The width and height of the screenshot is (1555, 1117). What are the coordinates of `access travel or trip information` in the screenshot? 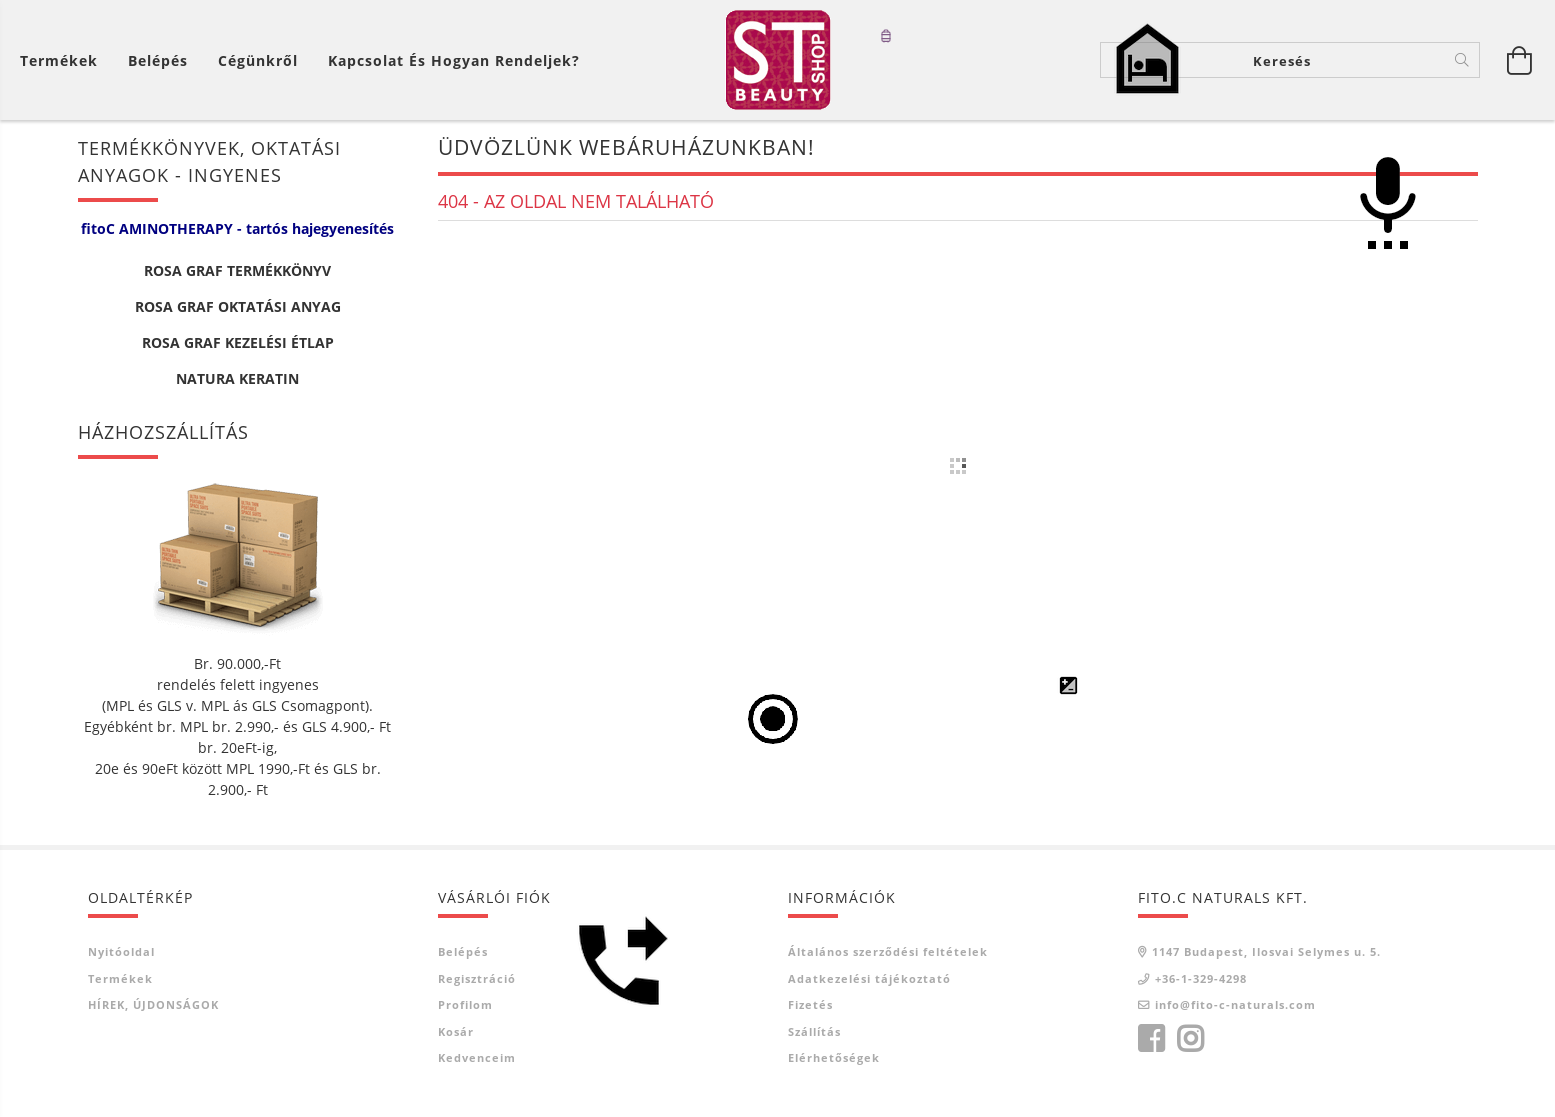 It's located at (886, 36).